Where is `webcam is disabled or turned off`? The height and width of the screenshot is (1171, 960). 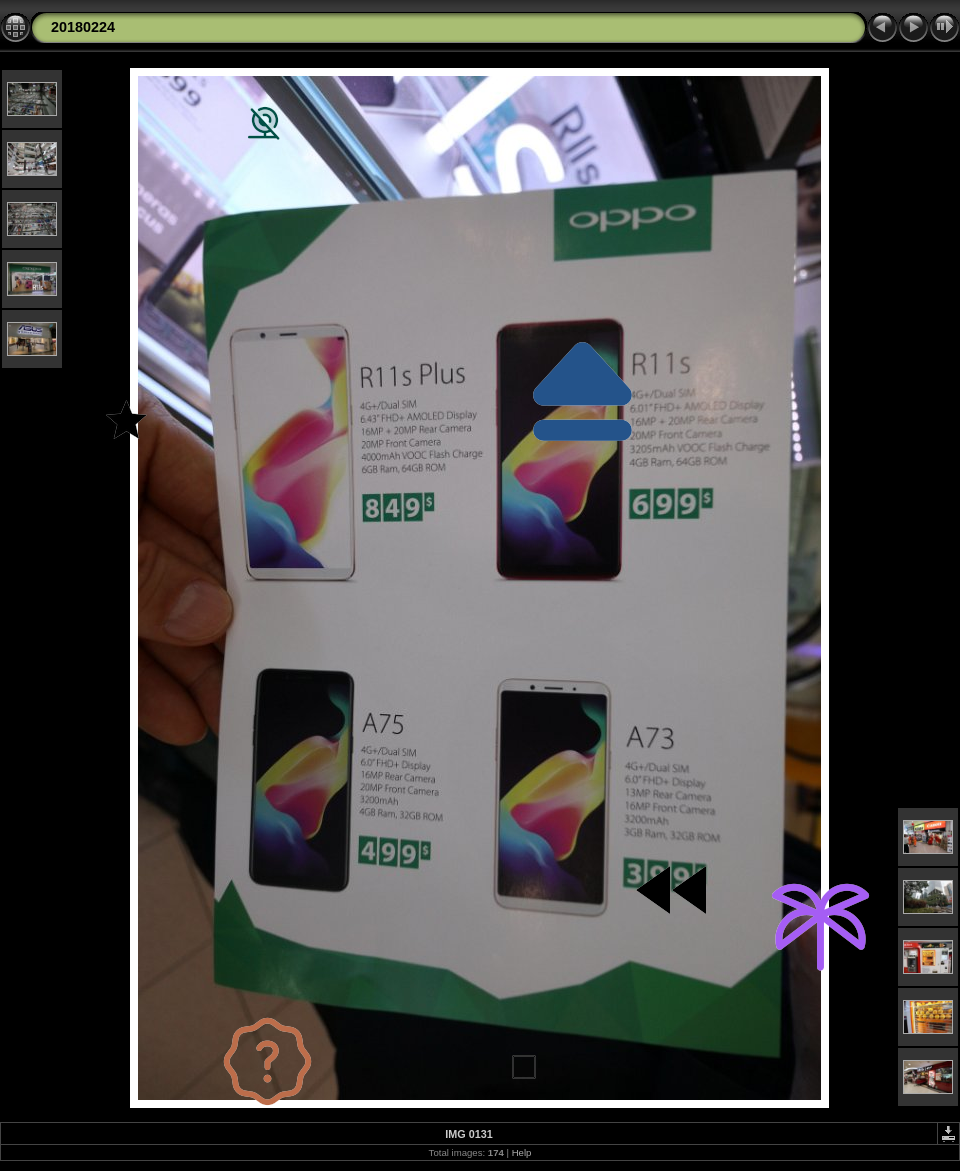 webcam is disabled or turned off is located at coordinates (265, 124).